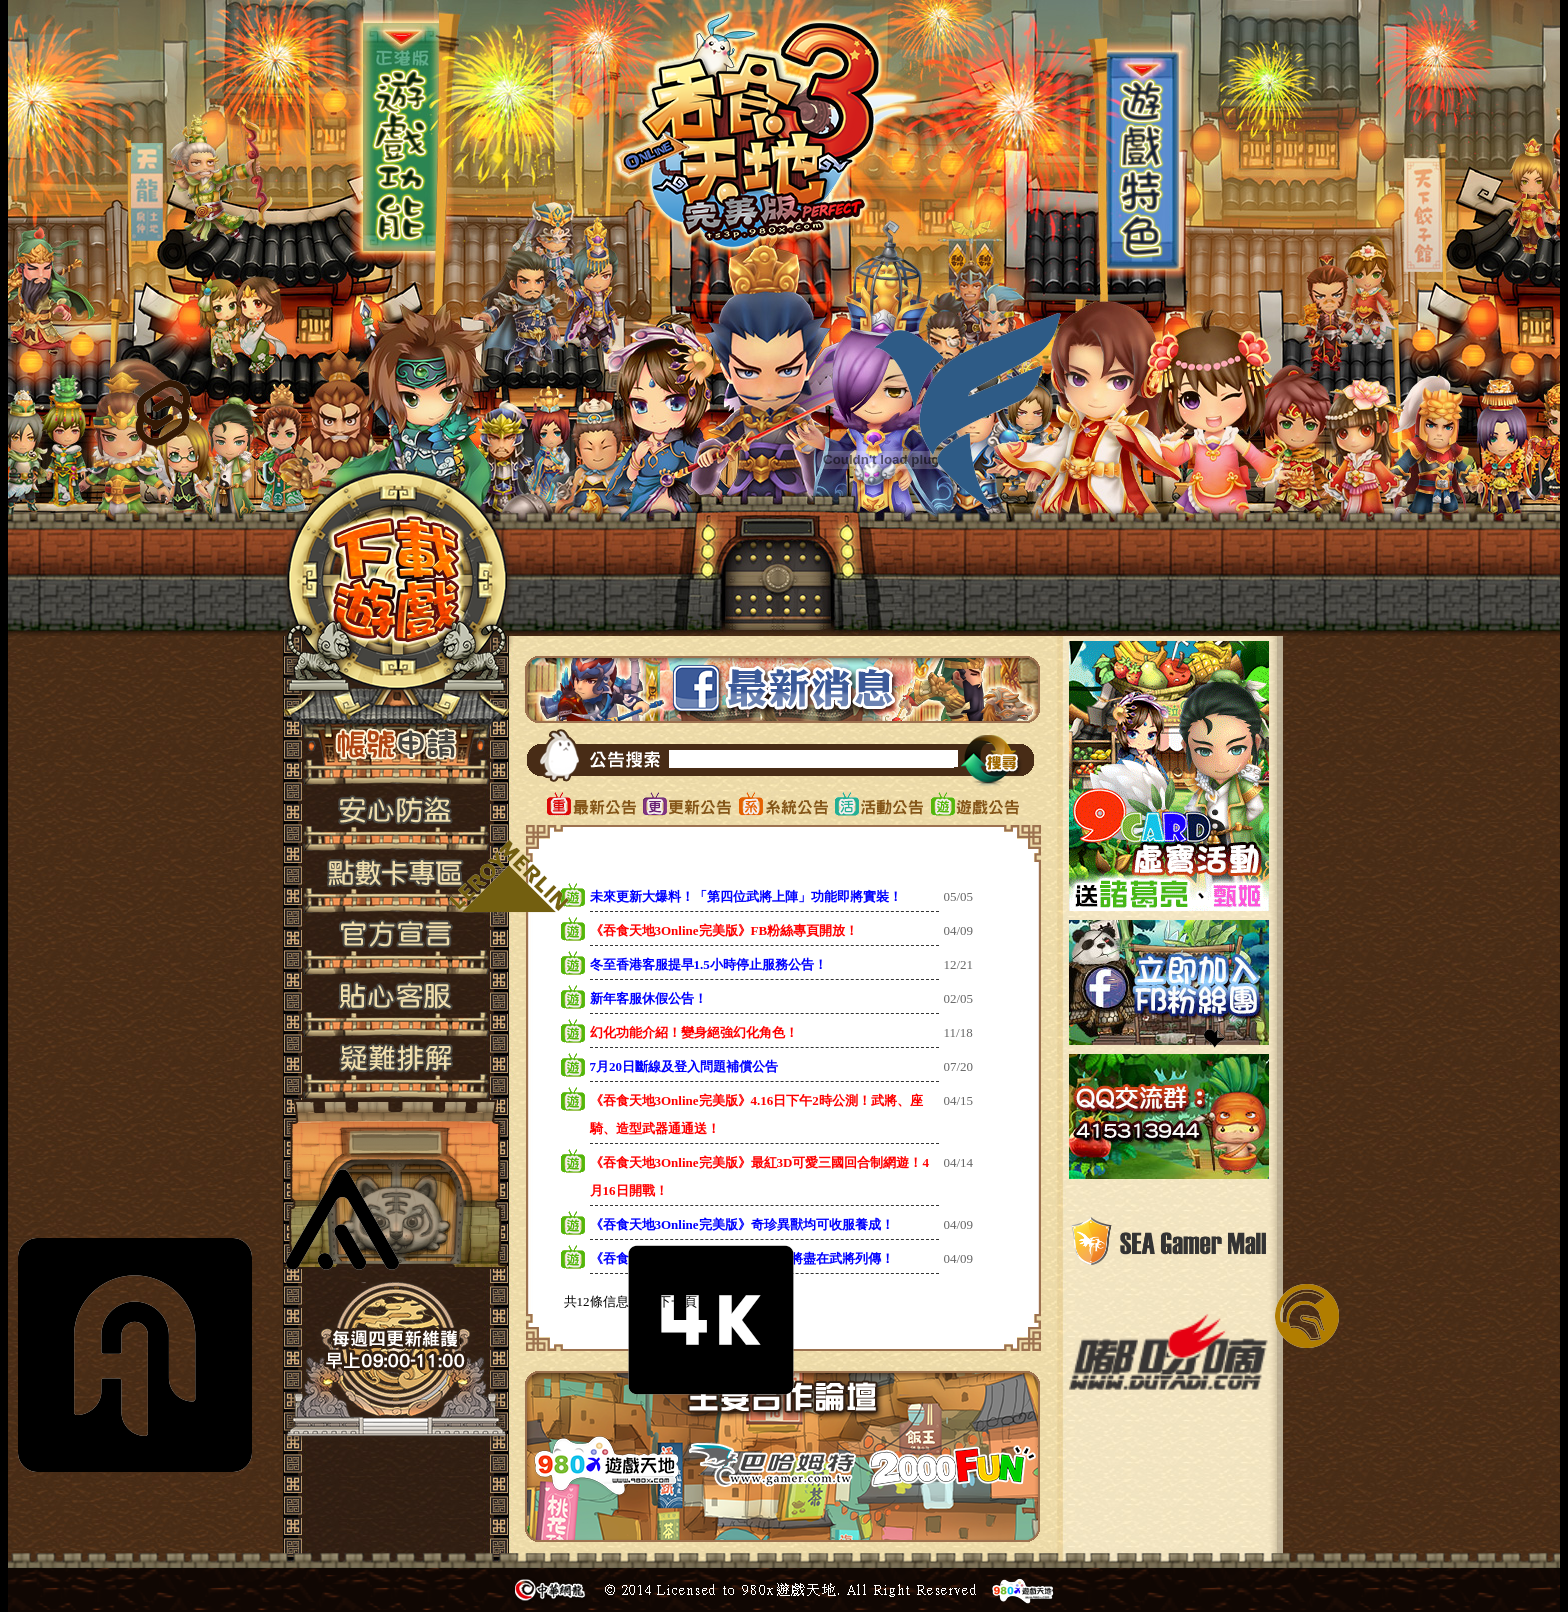  I want to click on svelte framework logo, so click(163, 413).